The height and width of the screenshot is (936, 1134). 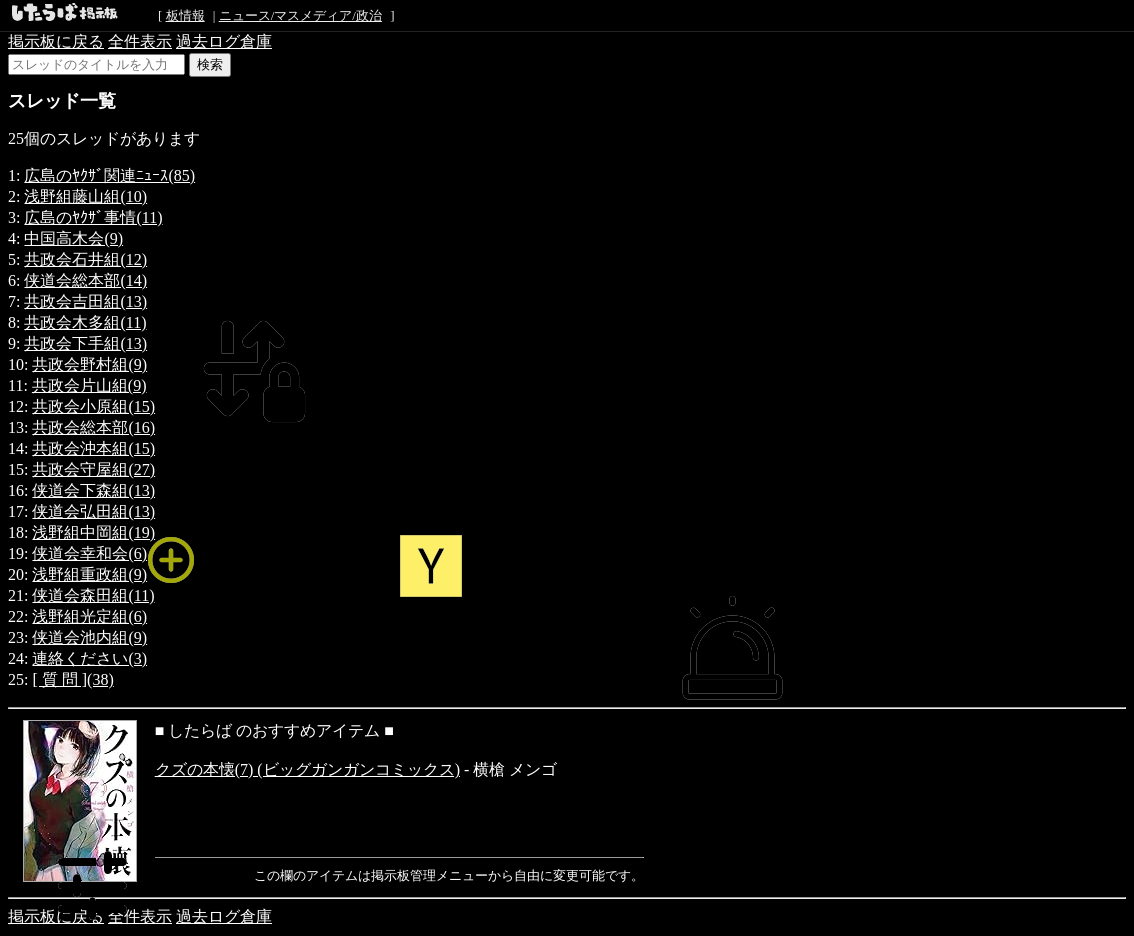 I want to click on add a new item, so click(x=171, y=560).